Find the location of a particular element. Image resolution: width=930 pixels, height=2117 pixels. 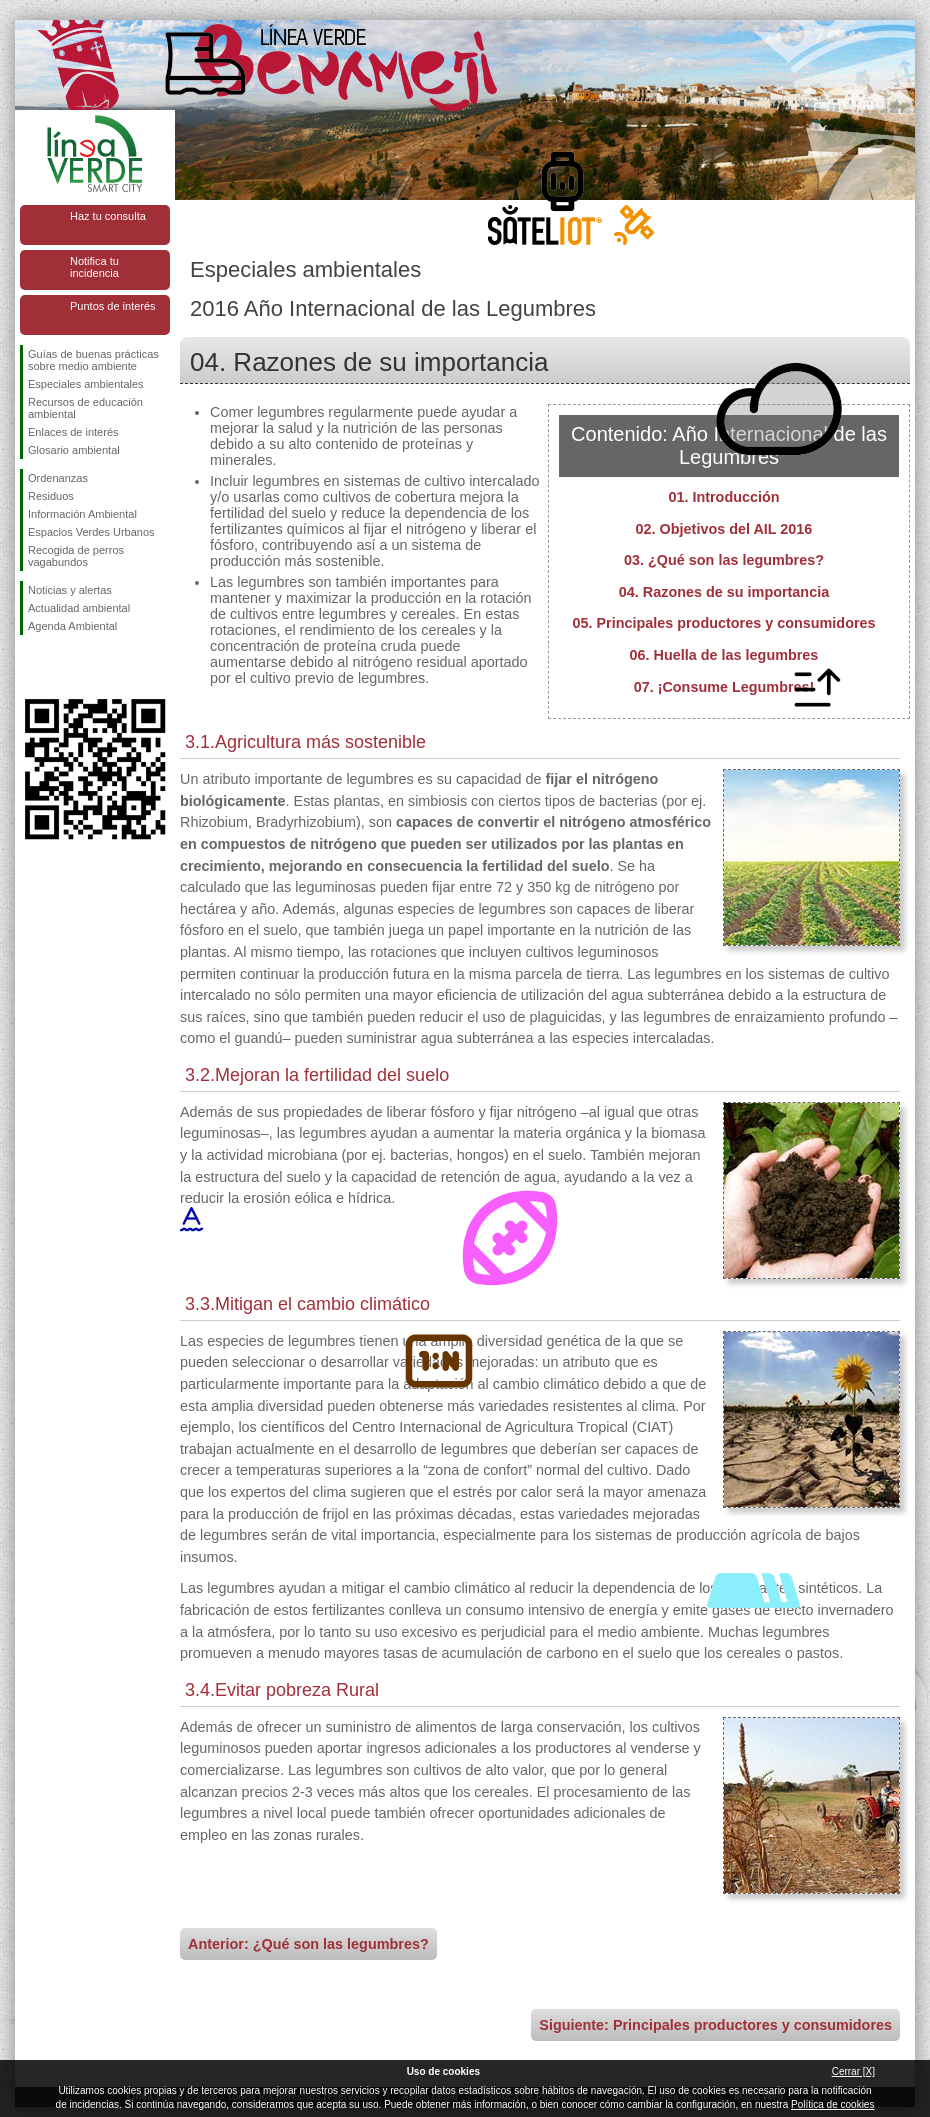

sort items in descending order is located at coordinates (815, 689).